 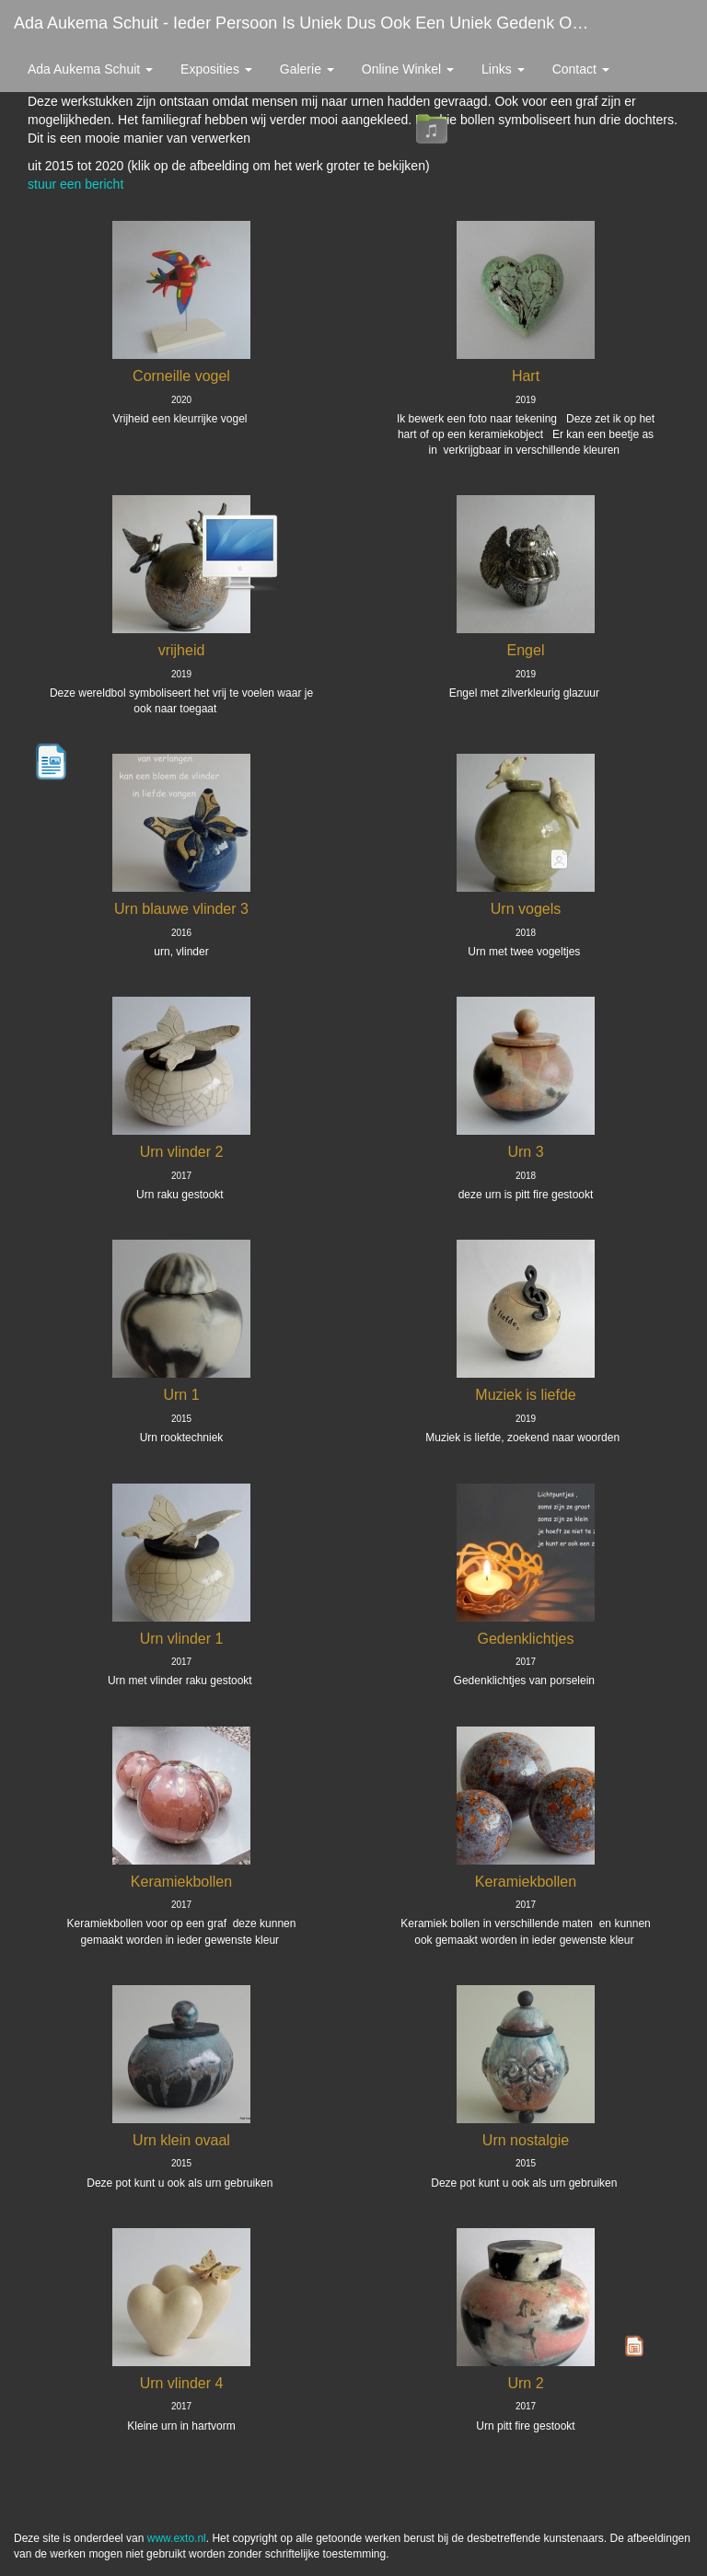 What do you see at coordinates (559, 859) in the screenshot?
I see `credits or attribution file` at bounding box center [559, 859].